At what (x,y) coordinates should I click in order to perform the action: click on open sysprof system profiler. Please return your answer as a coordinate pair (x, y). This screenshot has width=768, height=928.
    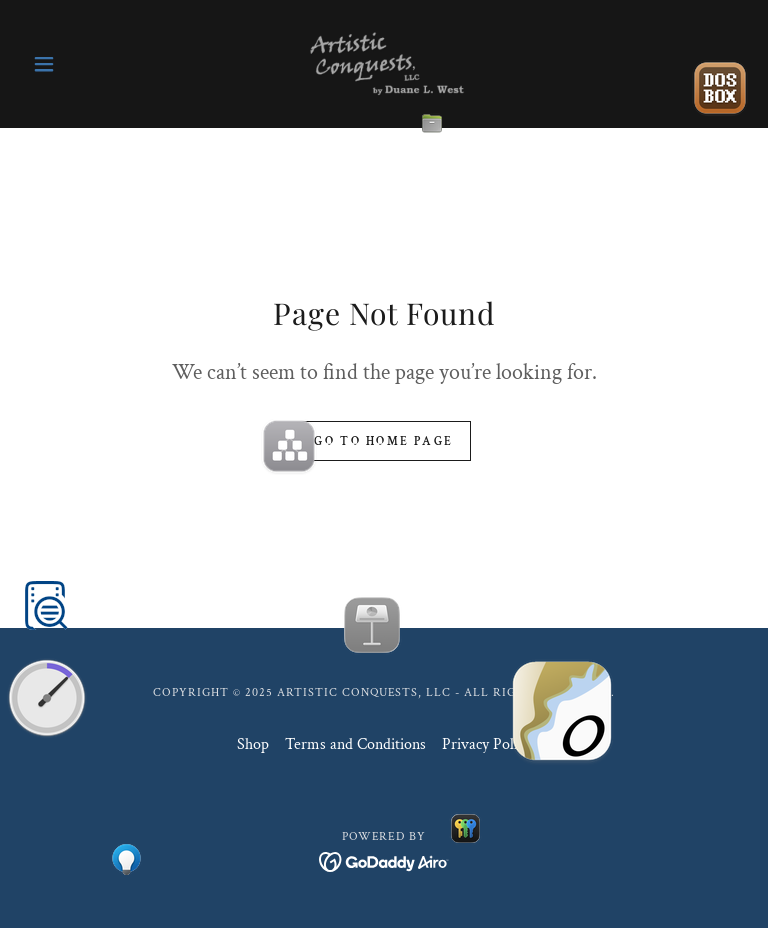
    Looking at the image, I should click on (47, 698).